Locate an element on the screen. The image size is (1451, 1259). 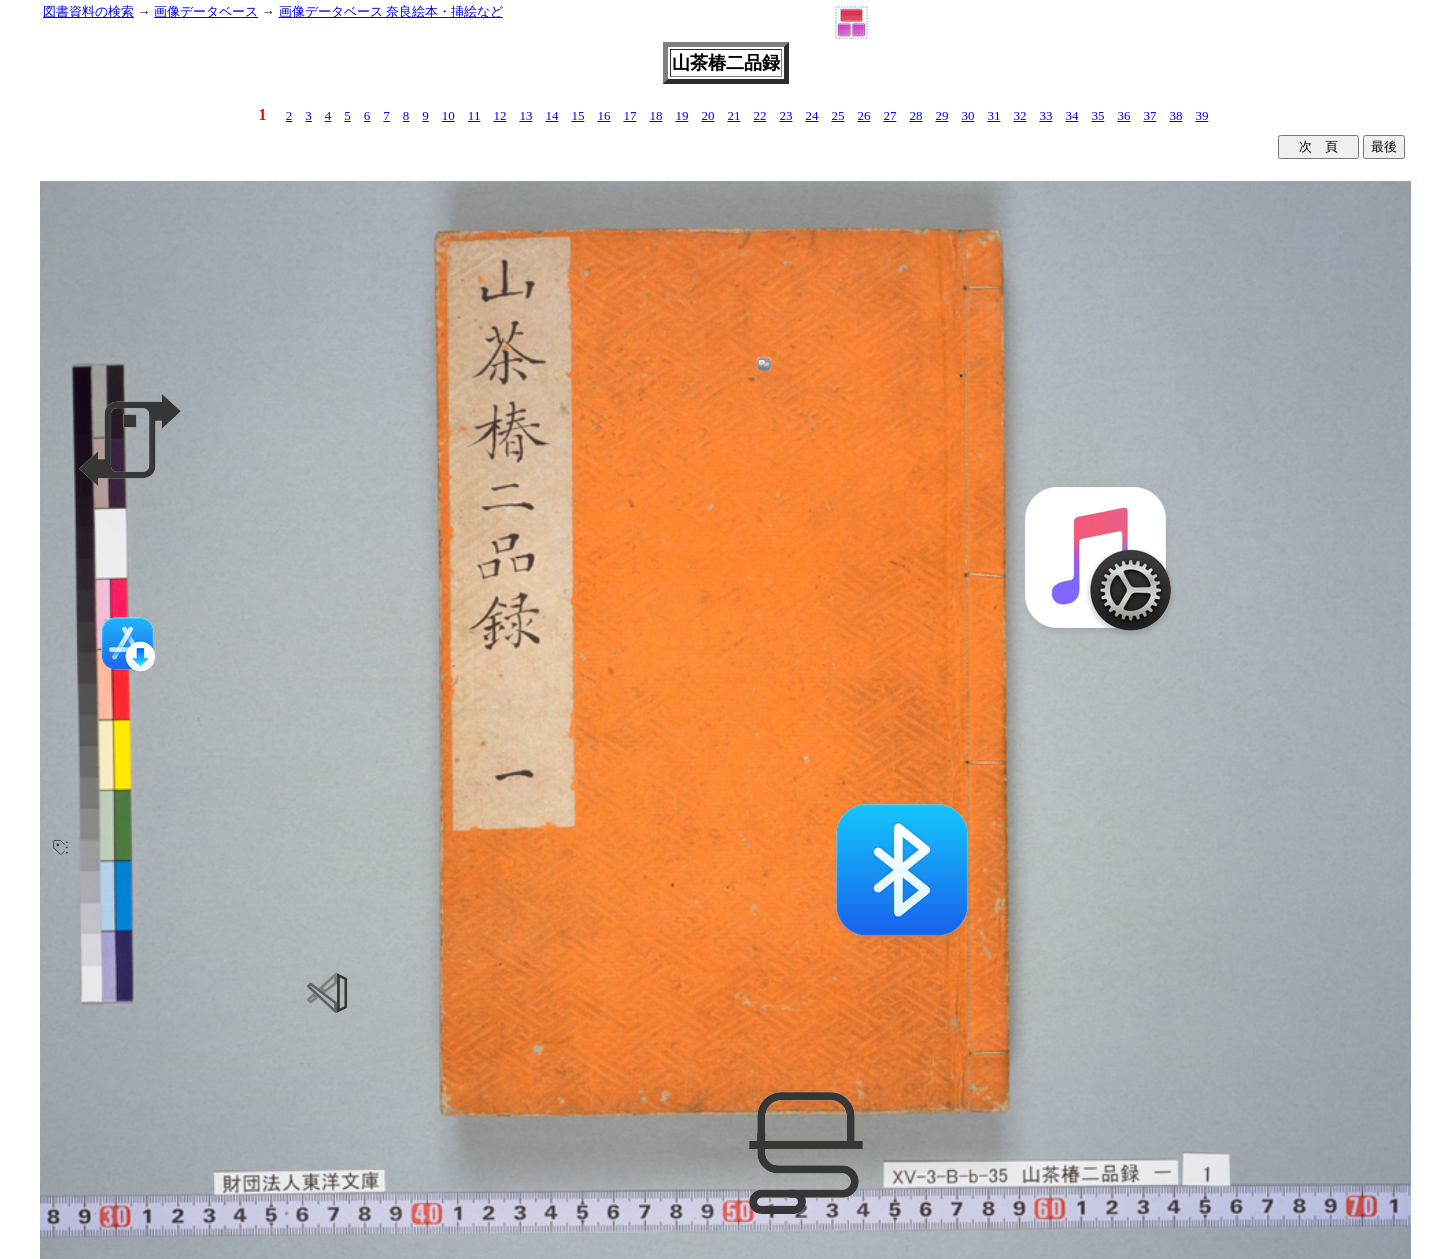
select all items in the current view is located at coordinates (851, 22).